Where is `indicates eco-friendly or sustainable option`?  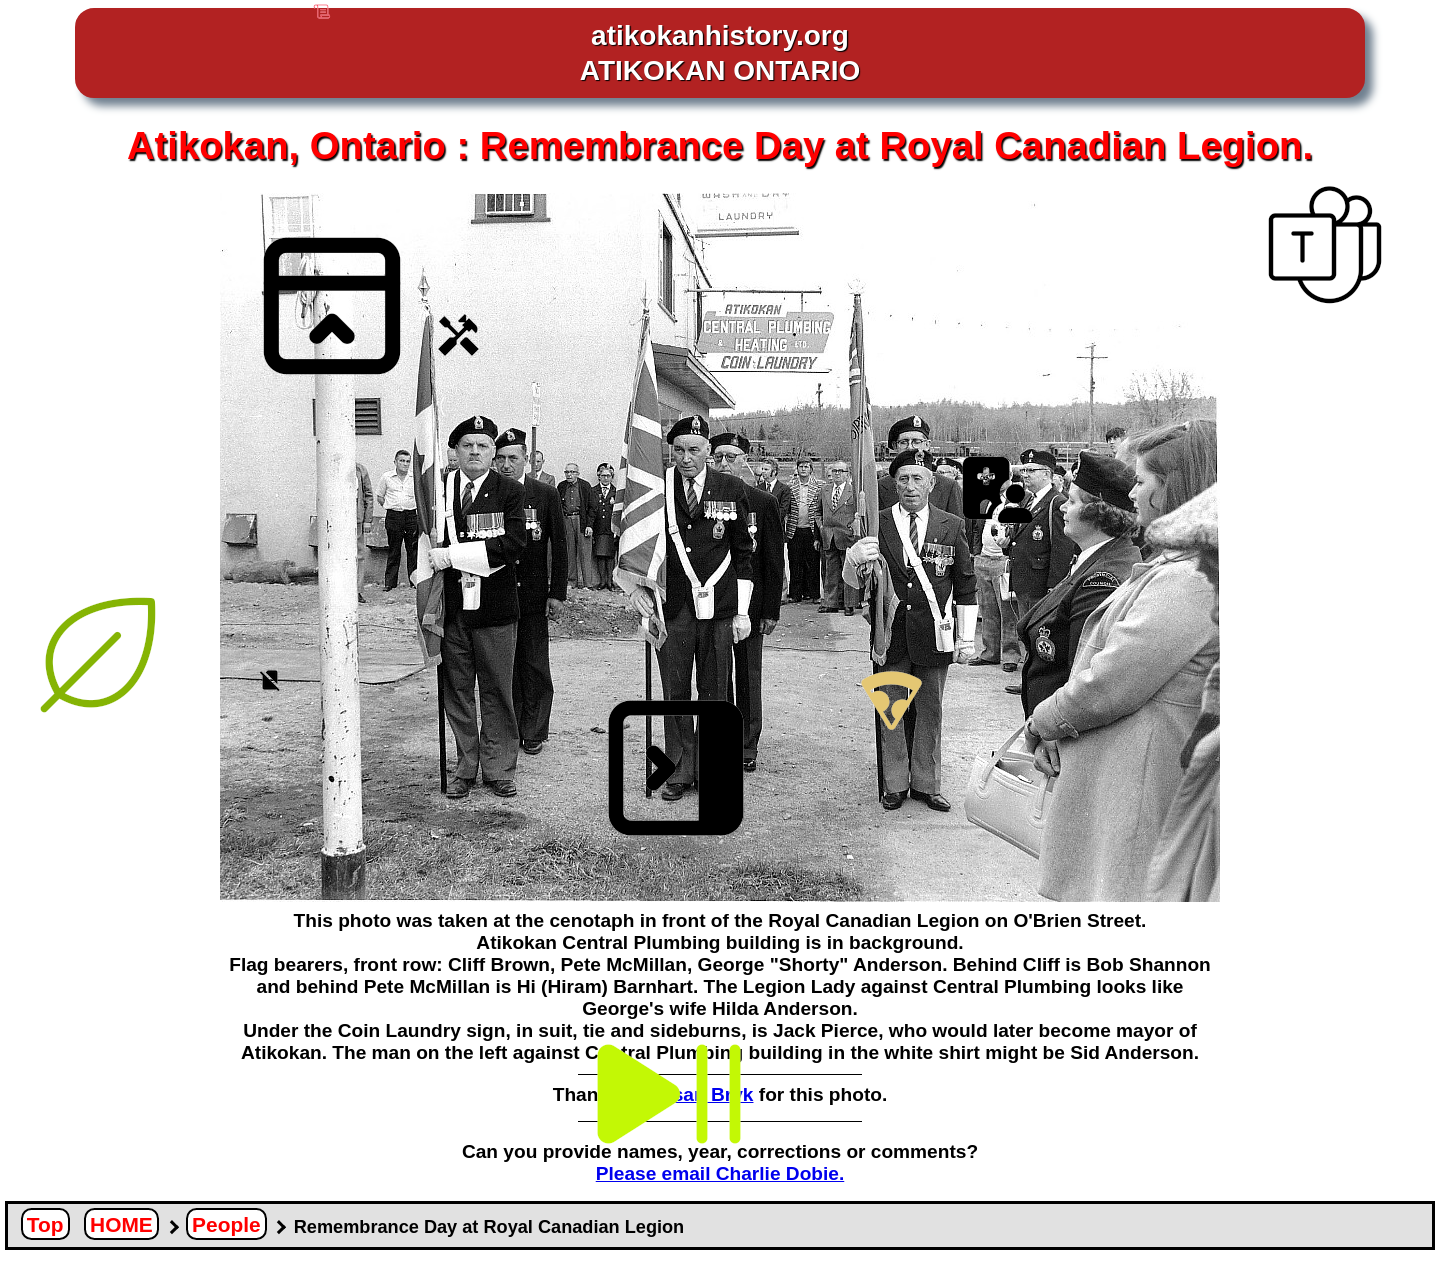 indicates eco-friendly or sustainable option is located at coordinates (98, 655).